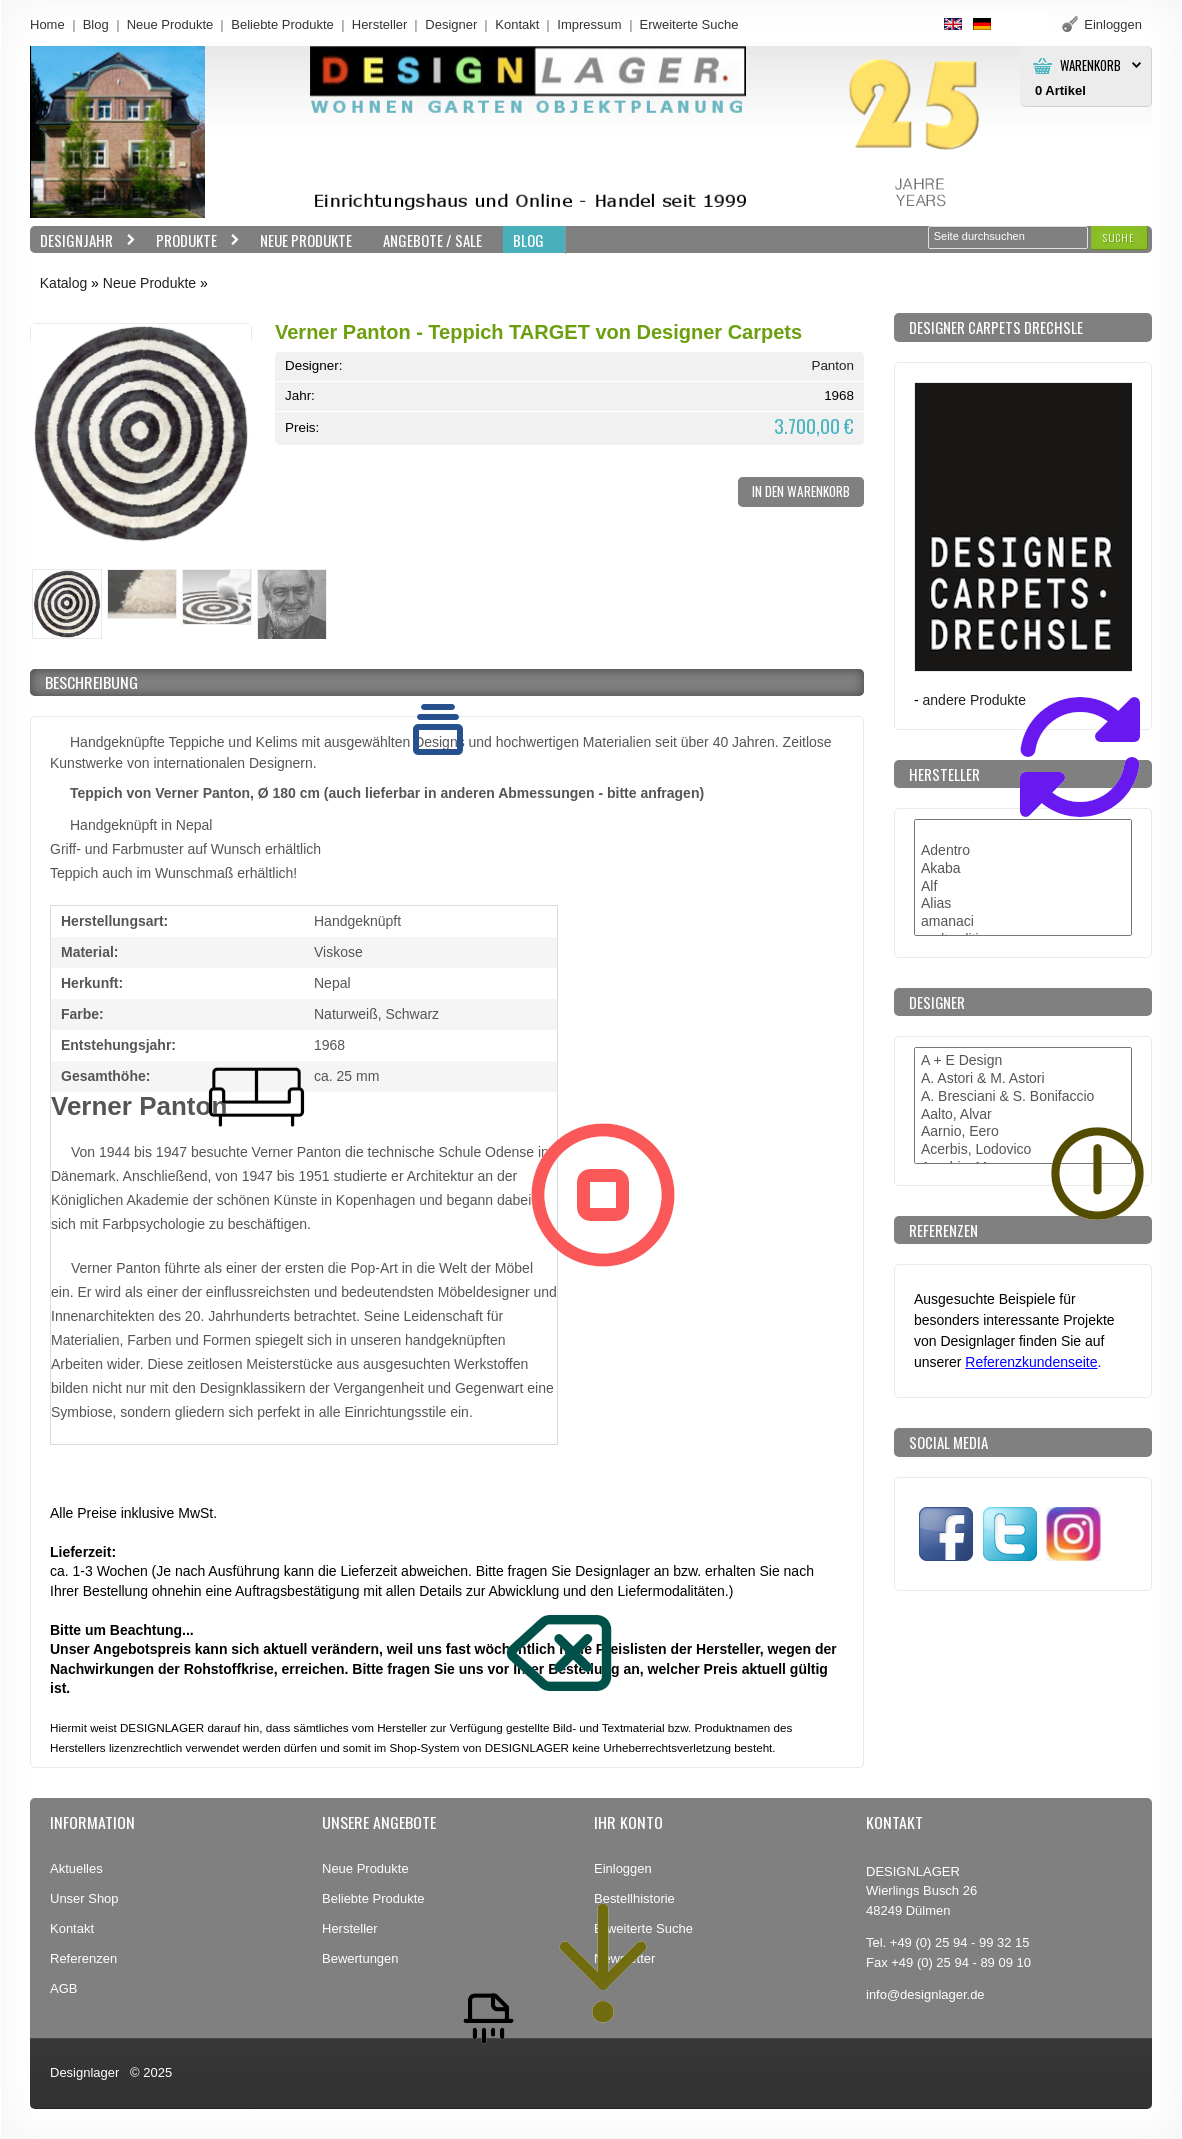 The image size is (1182, 2139). What do you see at coordinates (488, 2018) in the screenshot?
I see `permanently delete a document` at bounding box center [488, 2018].